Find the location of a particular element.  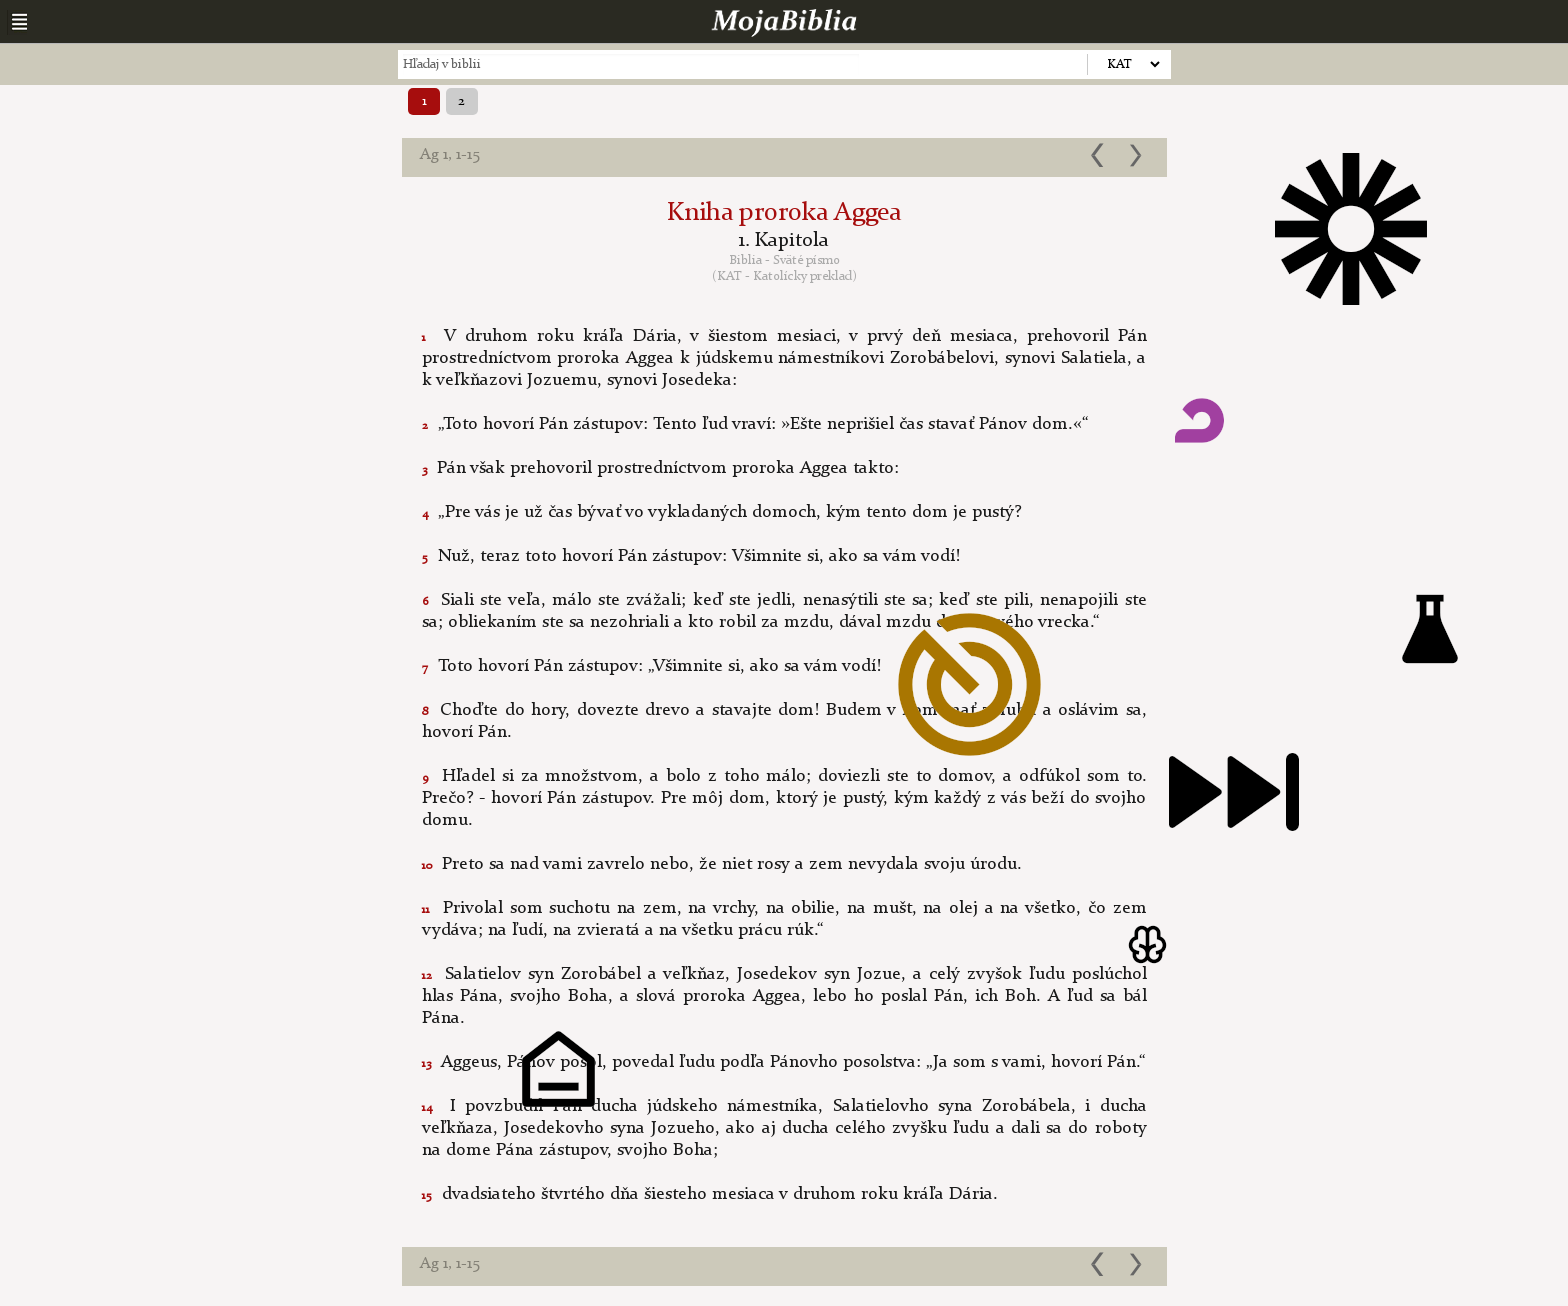

access AdRoll advertising platform is located at coordinates (1199, 420).